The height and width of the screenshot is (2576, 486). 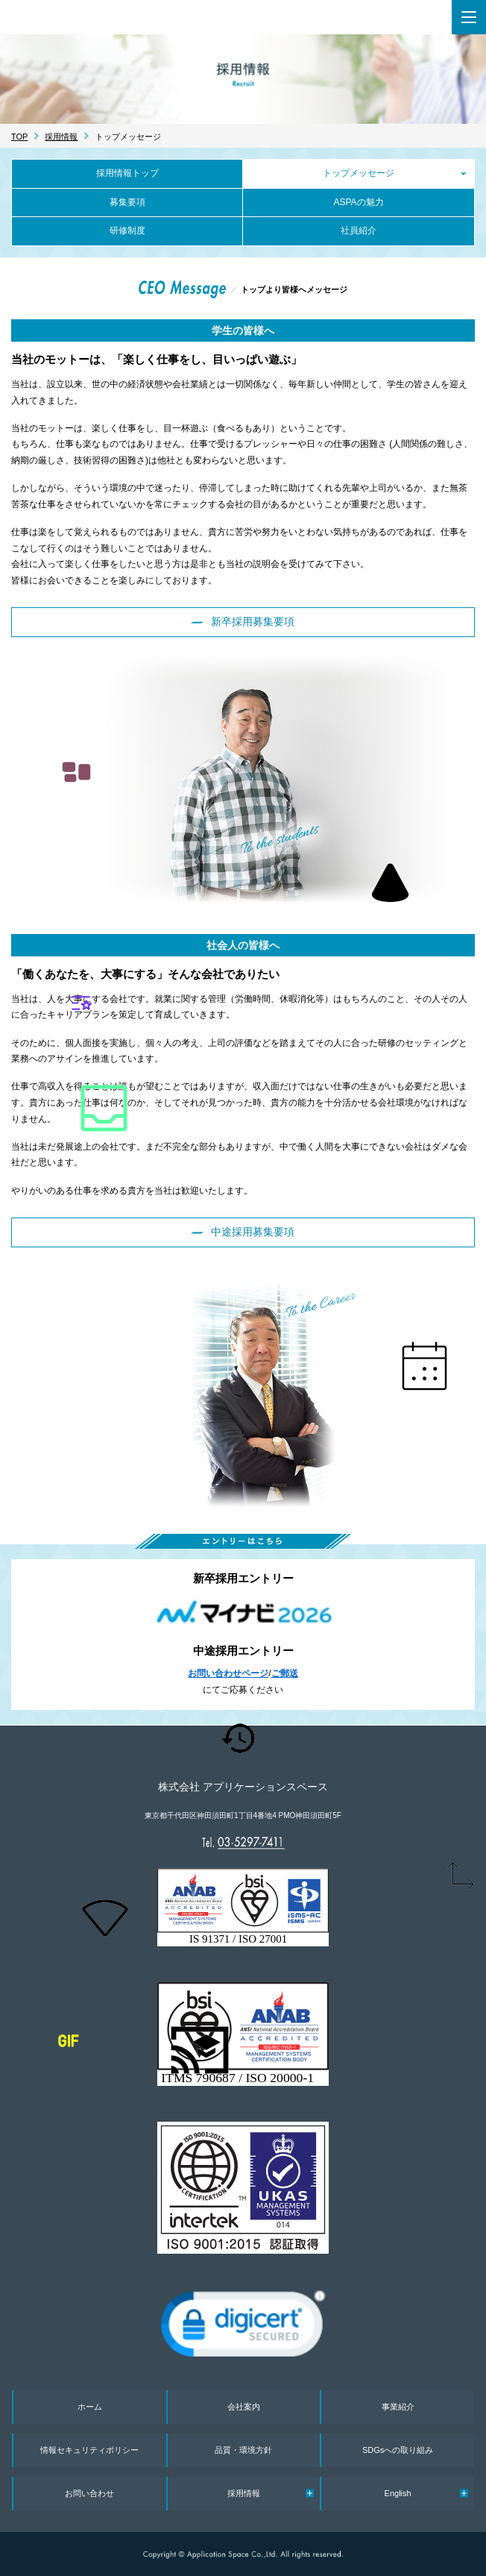 I want to click on view your favorites list, so click(x=81, y=1003).